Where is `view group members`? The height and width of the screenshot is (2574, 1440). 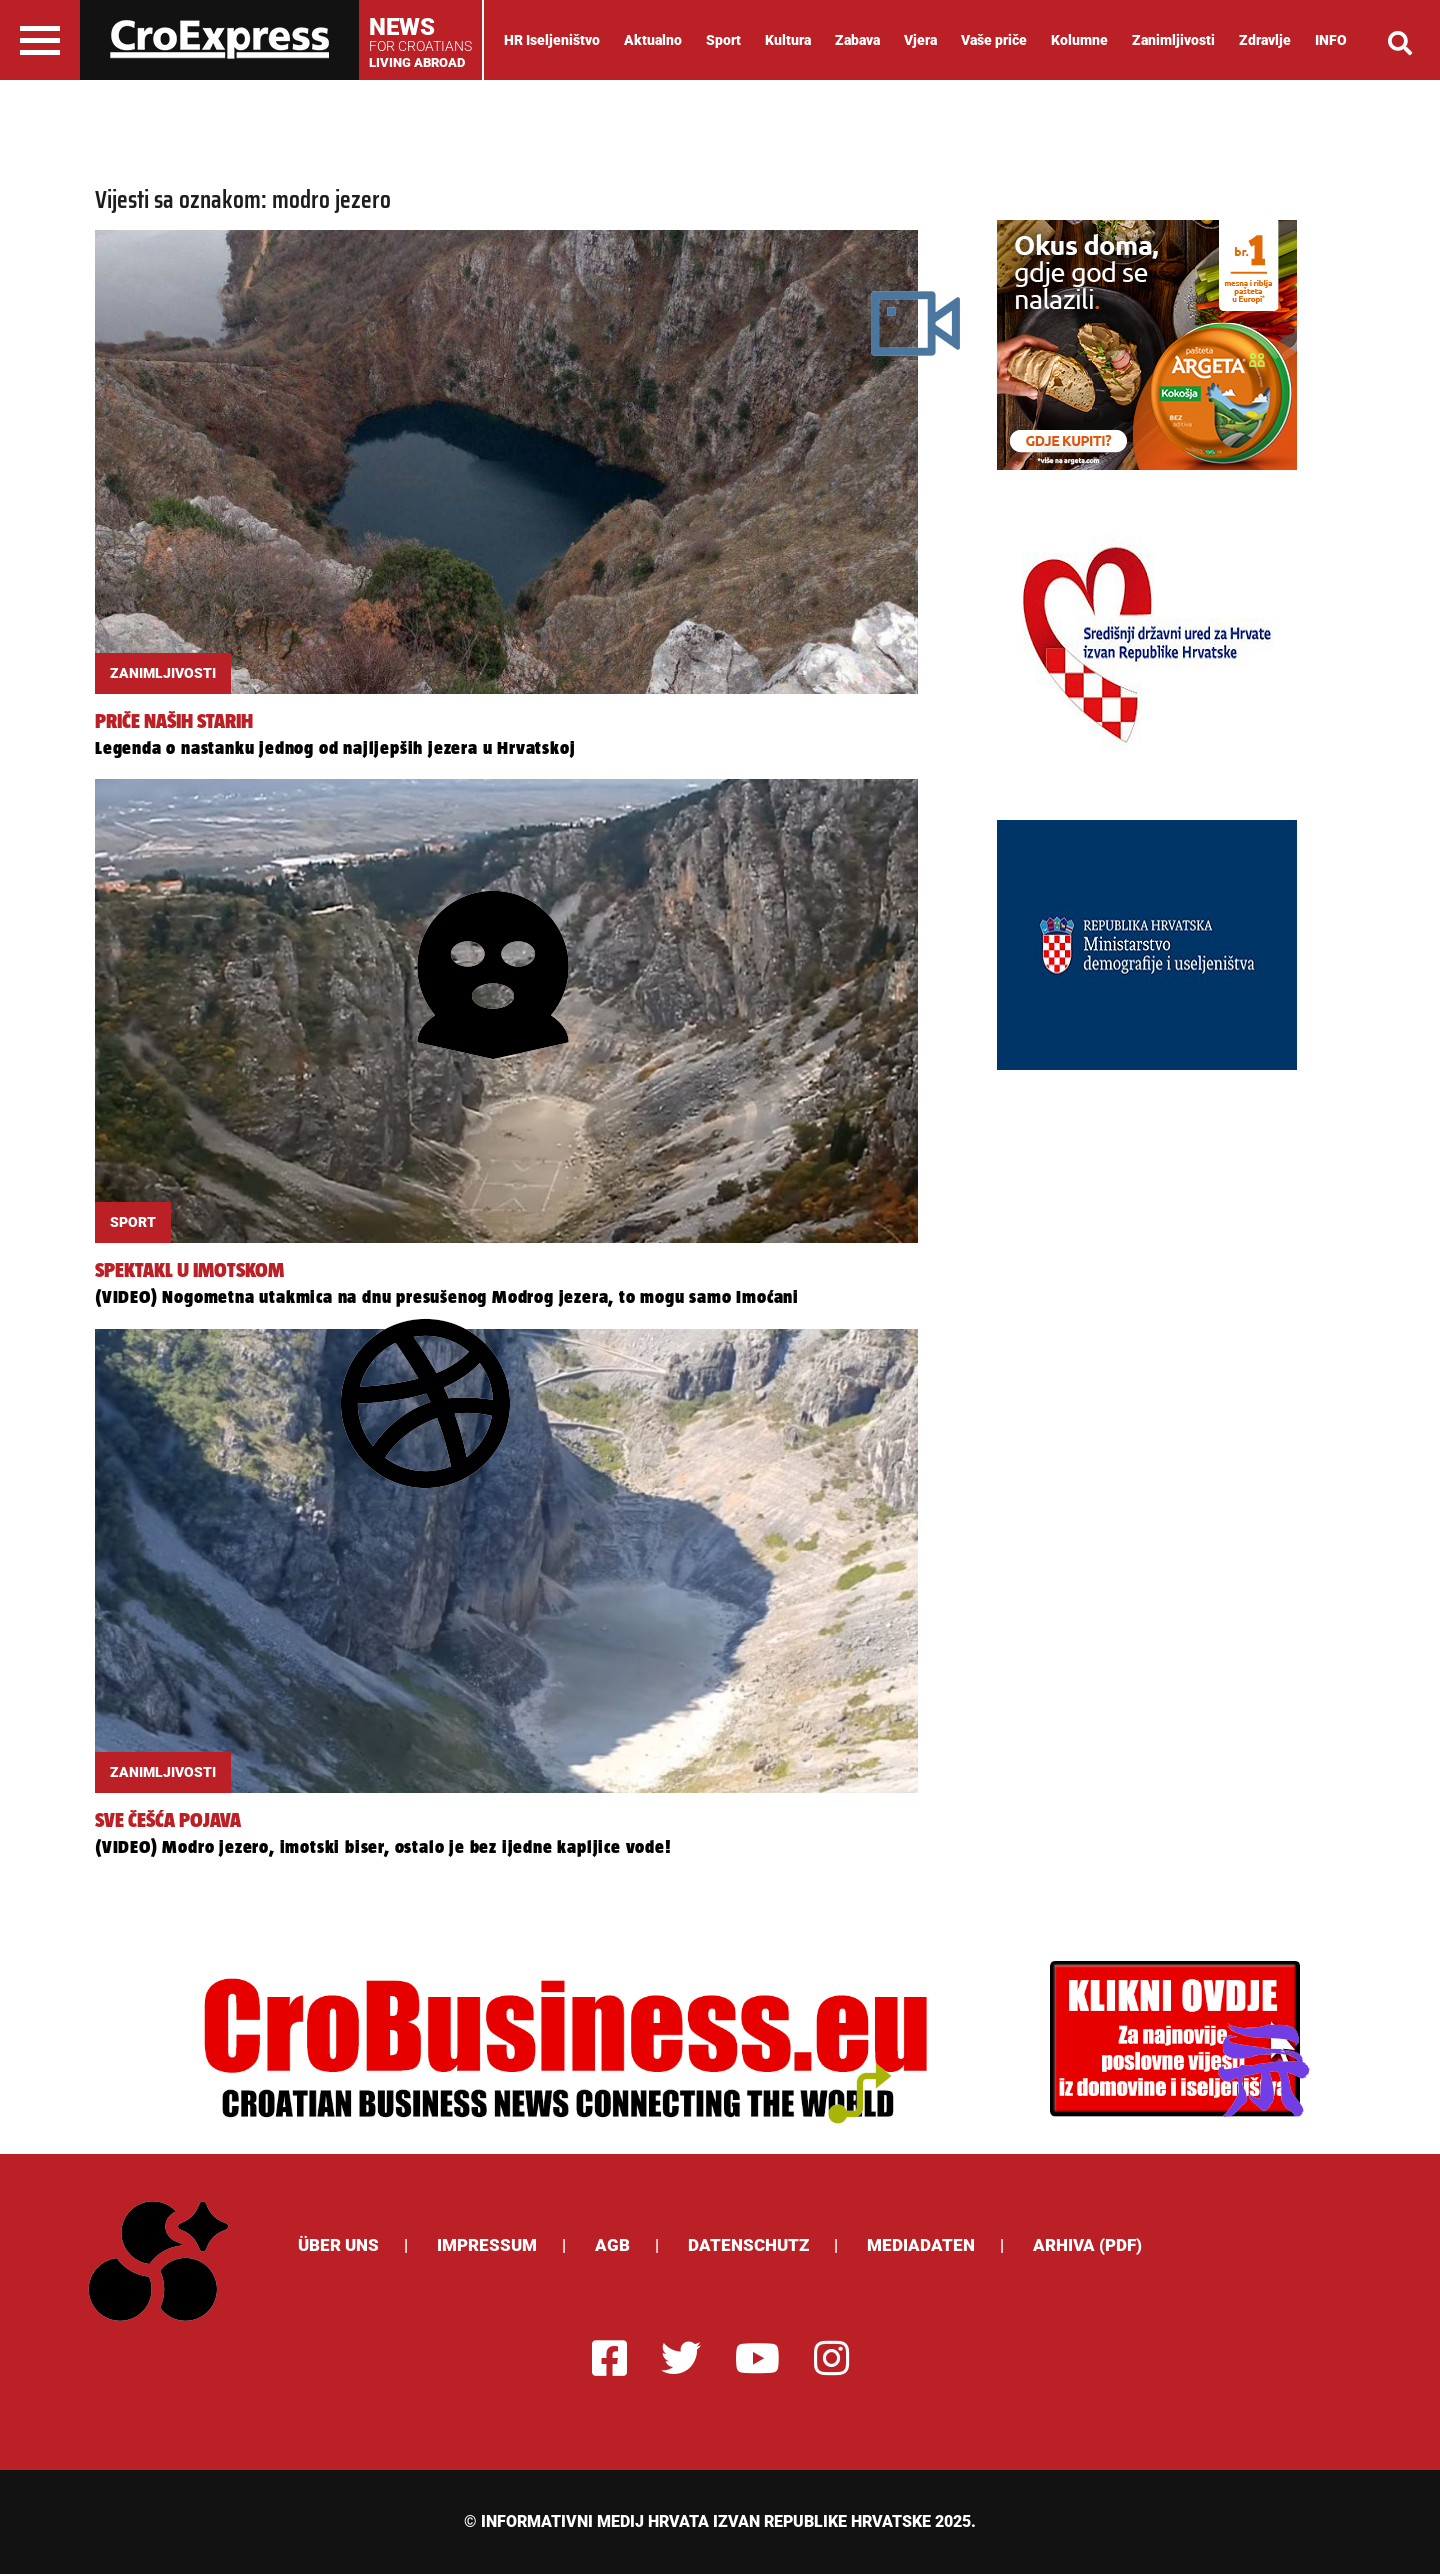
view group members is located at coordinates (1257, 360).